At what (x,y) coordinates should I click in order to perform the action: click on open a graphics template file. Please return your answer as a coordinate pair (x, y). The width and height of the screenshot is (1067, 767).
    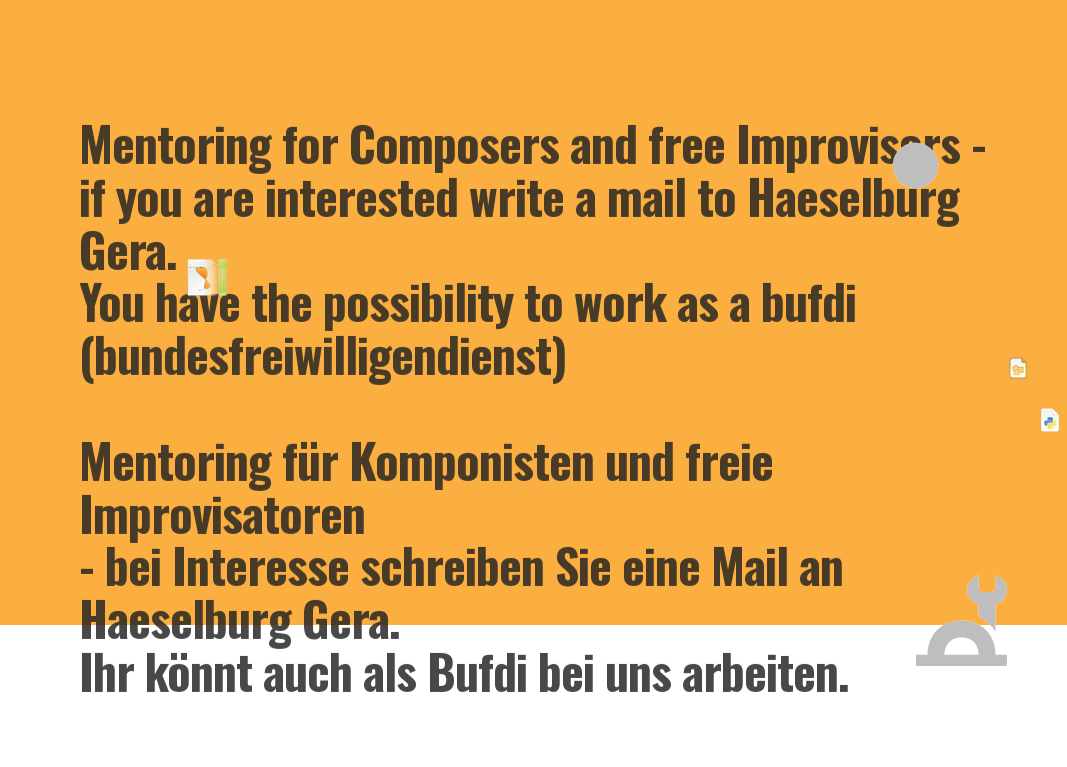
    Looking at the image, I should click on (1018, 368).